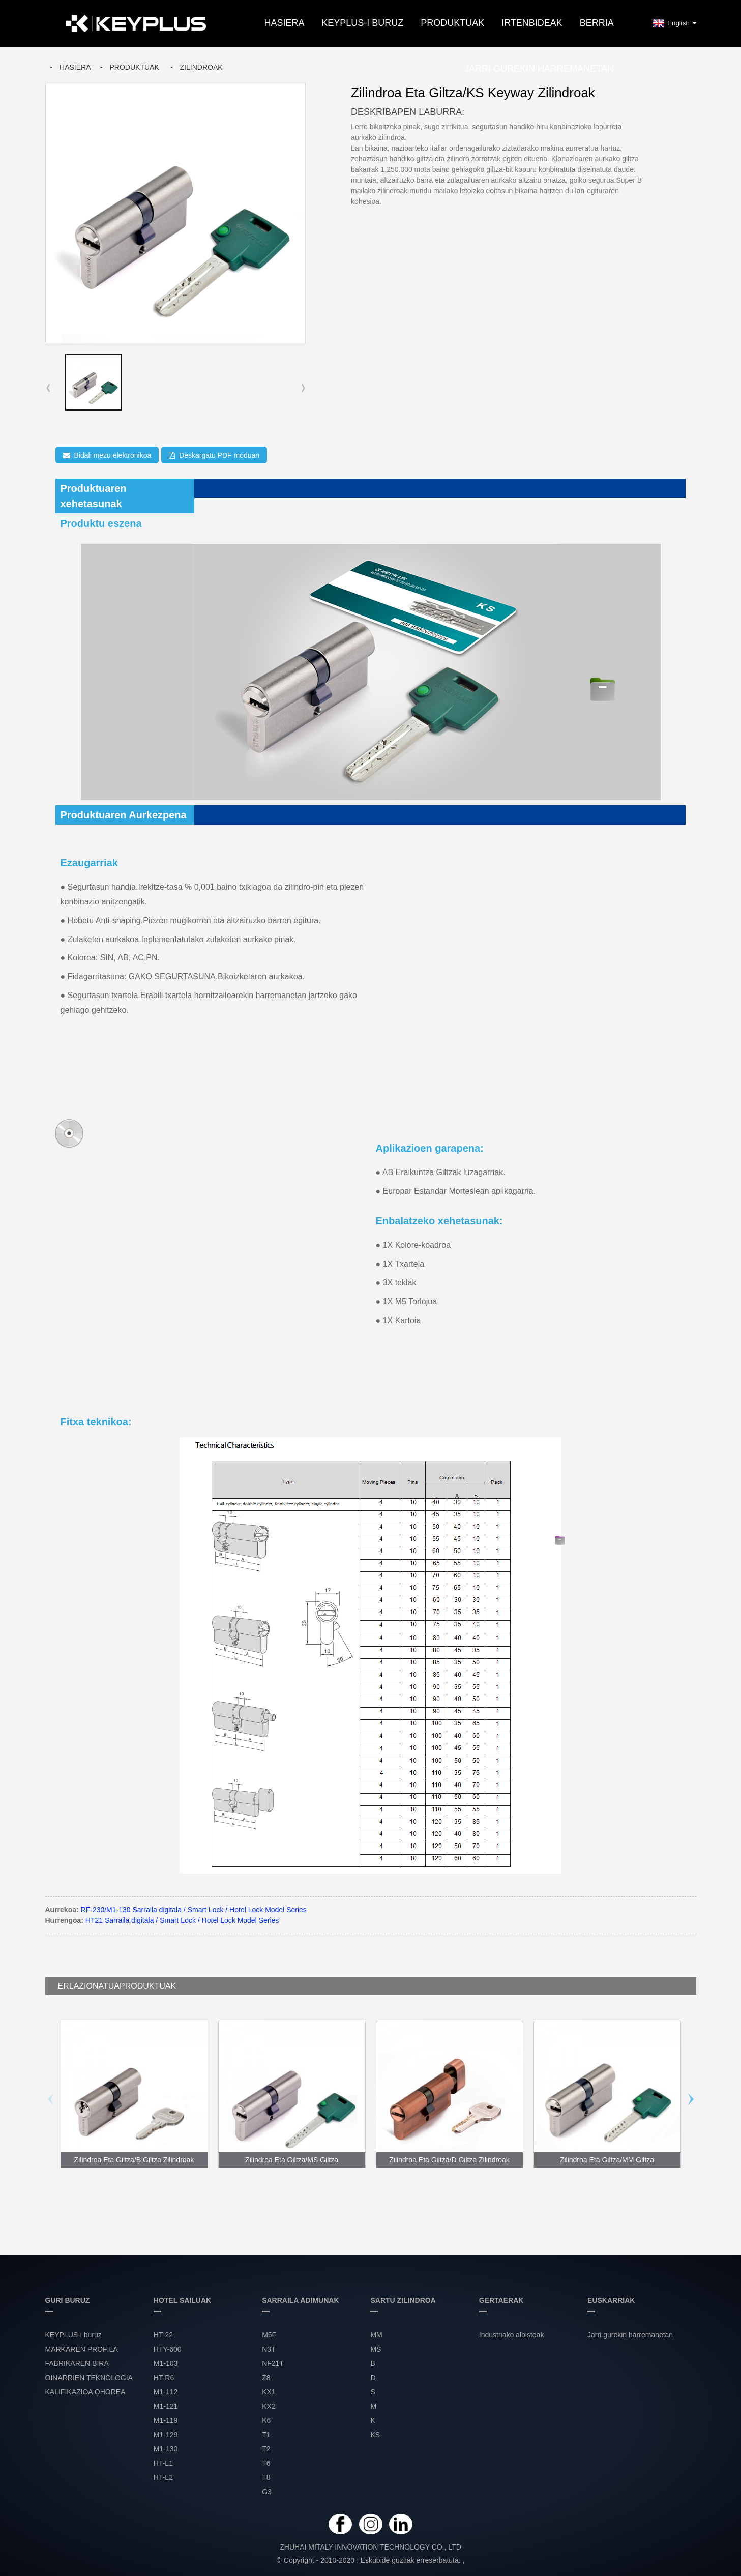 This screenshot has height=2576, width=741. Describe the element at coordinates (560, 1540) in the screenshot. I see `open the file manager application` at that location.